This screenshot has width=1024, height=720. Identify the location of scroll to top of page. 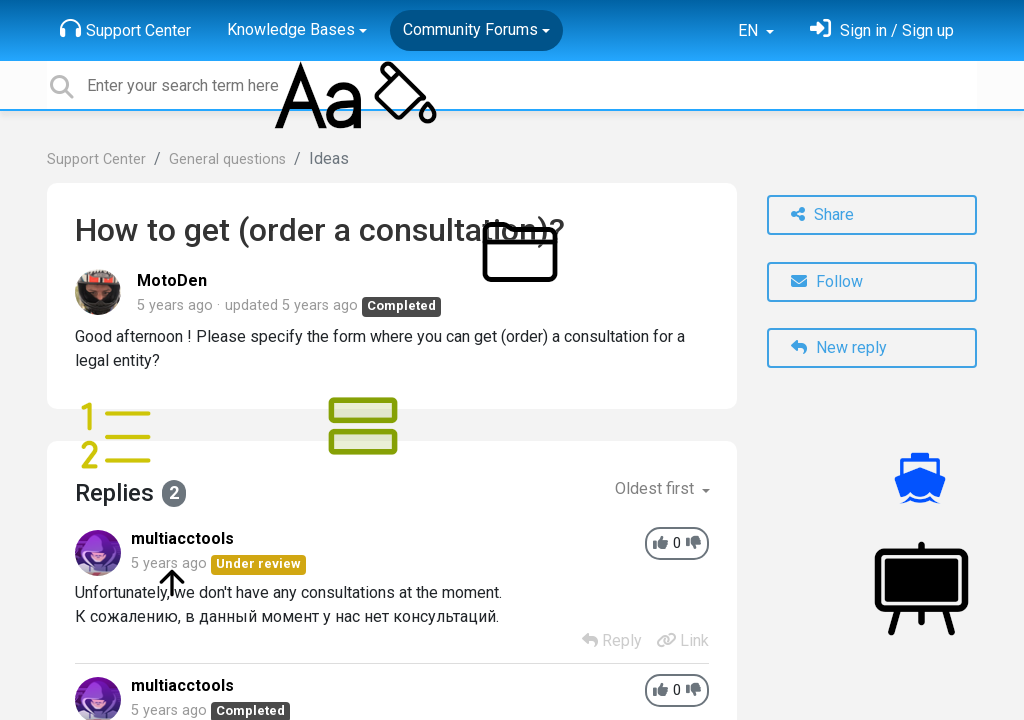
(172, 583).